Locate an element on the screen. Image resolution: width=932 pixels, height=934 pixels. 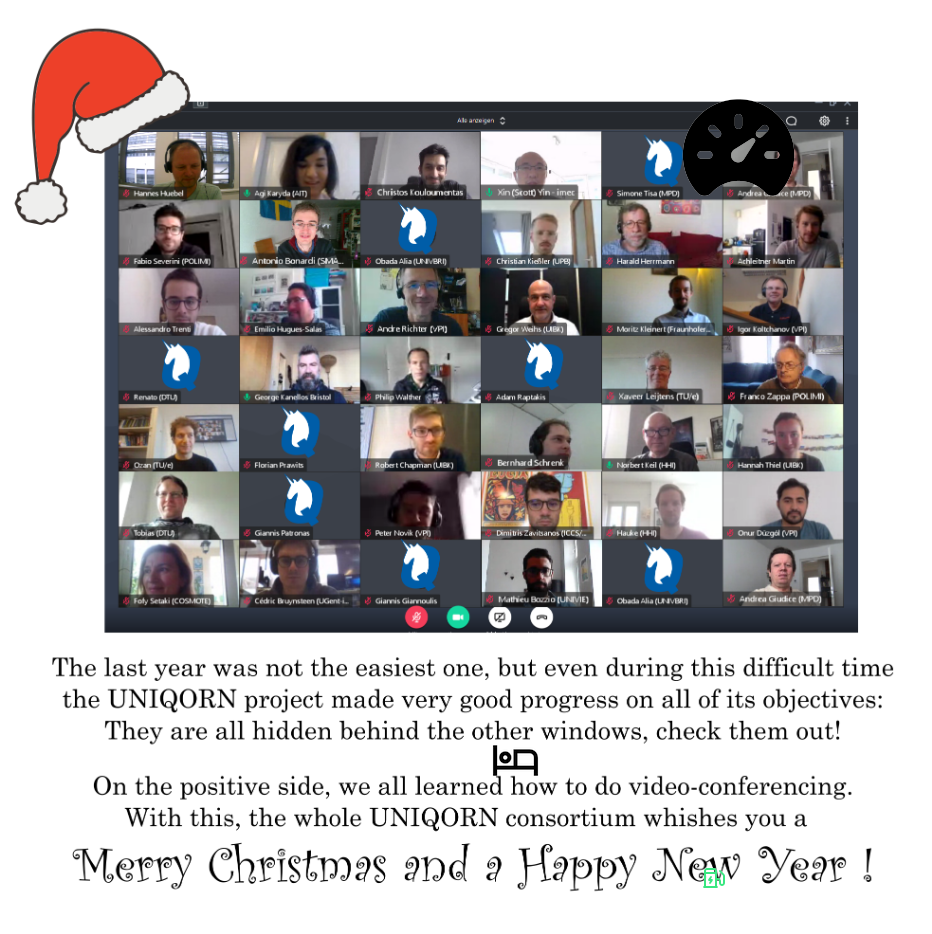
find nearby electric vehicle charging stations is located at coordinates (714, 878).